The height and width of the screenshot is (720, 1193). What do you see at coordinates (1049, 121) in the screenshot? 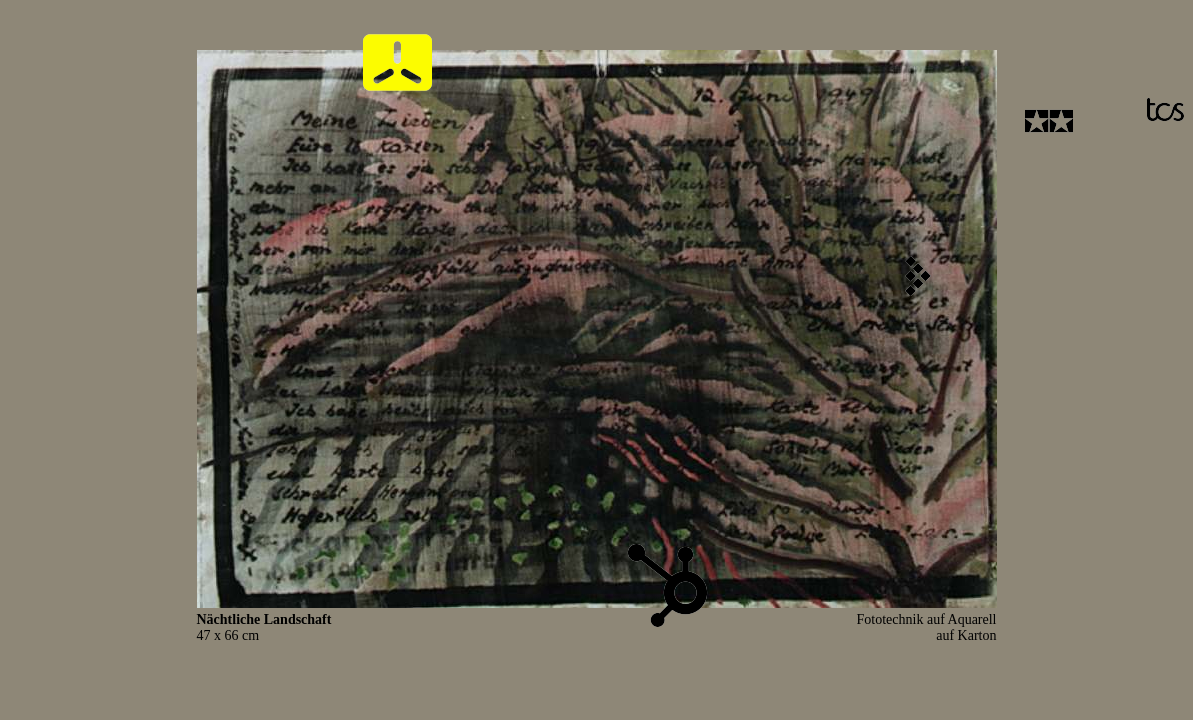
I see `tamiya brand logo` at bounding box center [1049, 121].